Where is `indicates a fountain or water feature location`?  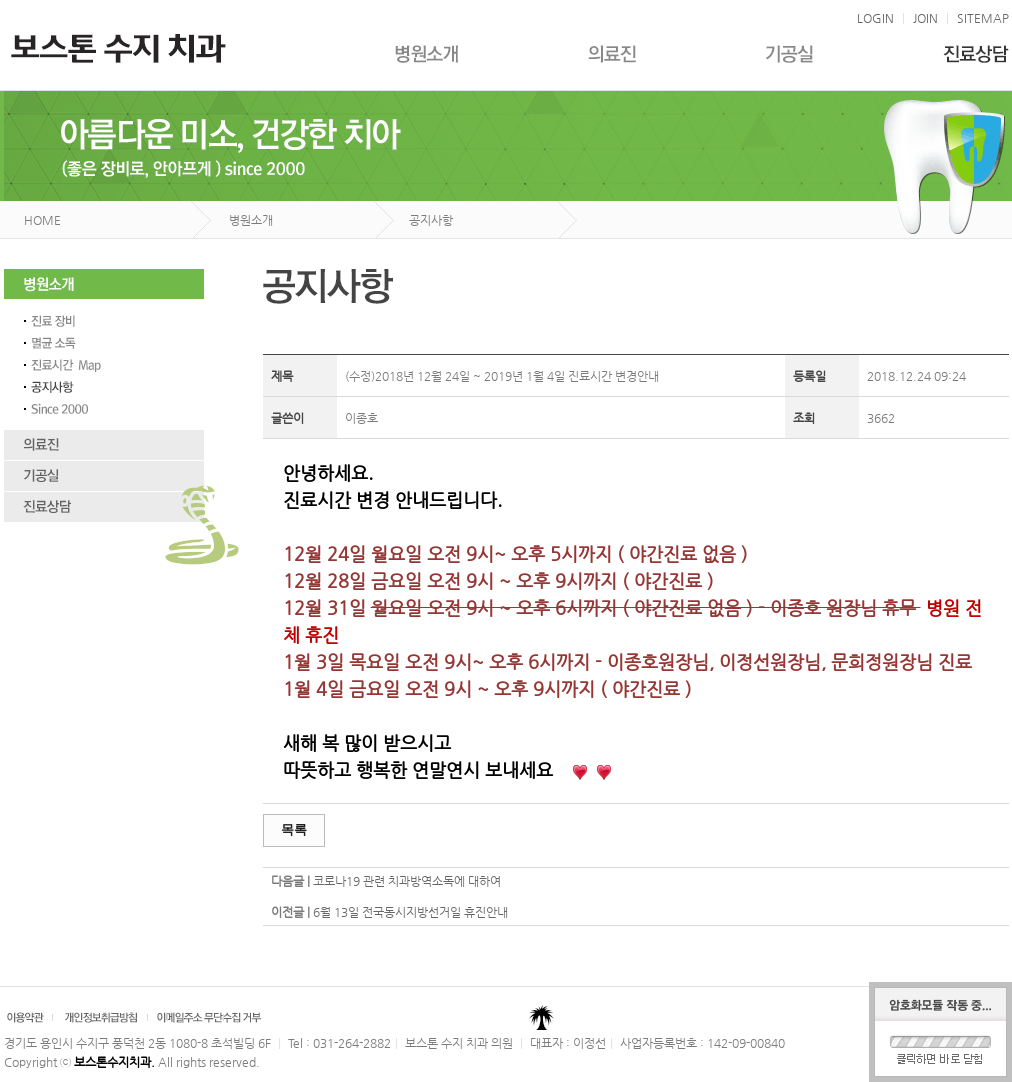 indicates a fountain or water feature location is located at coordinates (541, 1017).